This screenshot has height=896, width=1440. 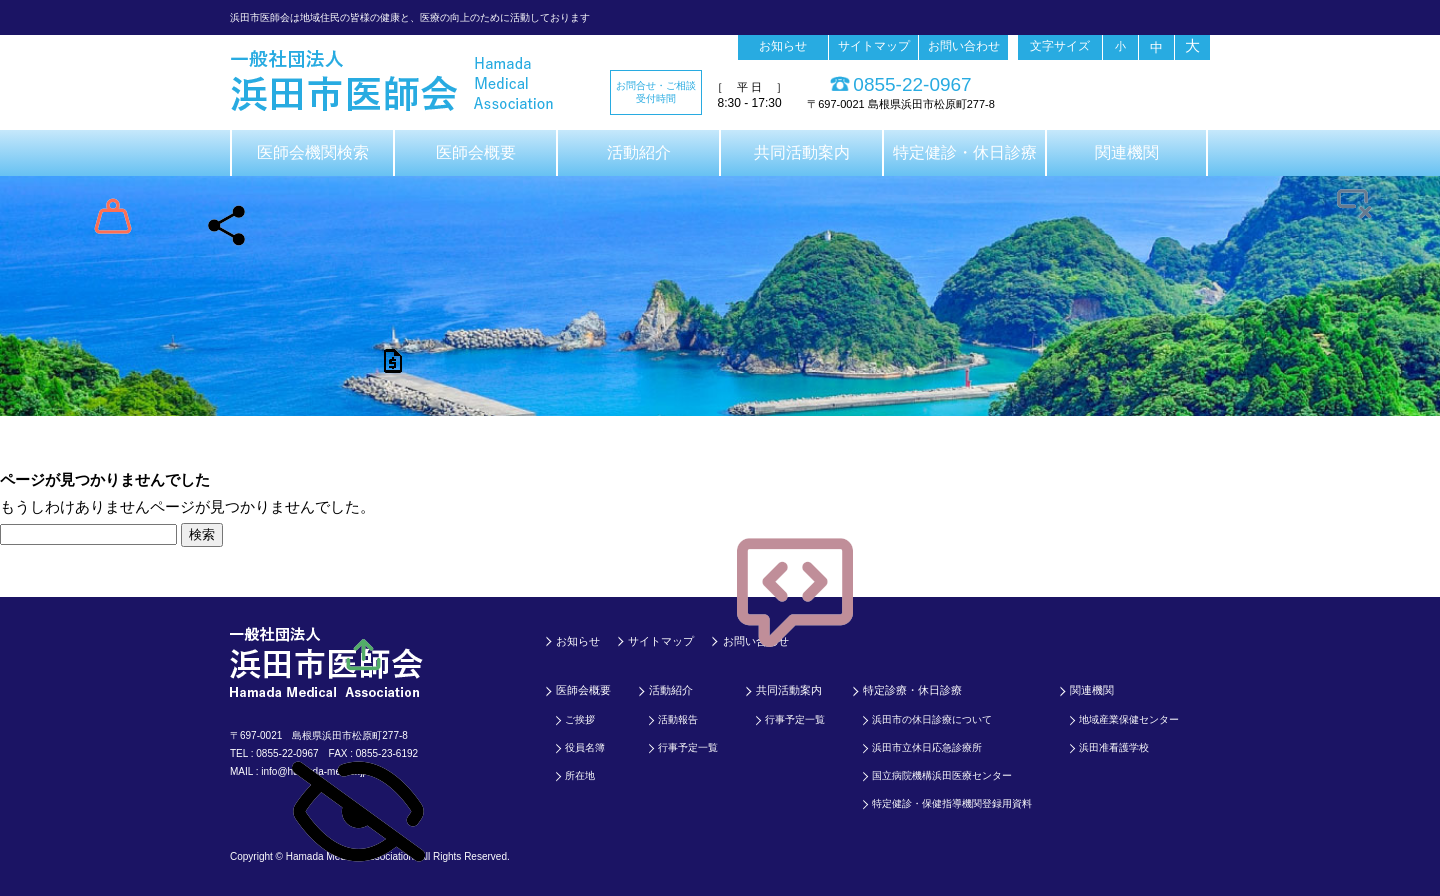 I want to click on upload a file or document, so click(x=363, y=655).